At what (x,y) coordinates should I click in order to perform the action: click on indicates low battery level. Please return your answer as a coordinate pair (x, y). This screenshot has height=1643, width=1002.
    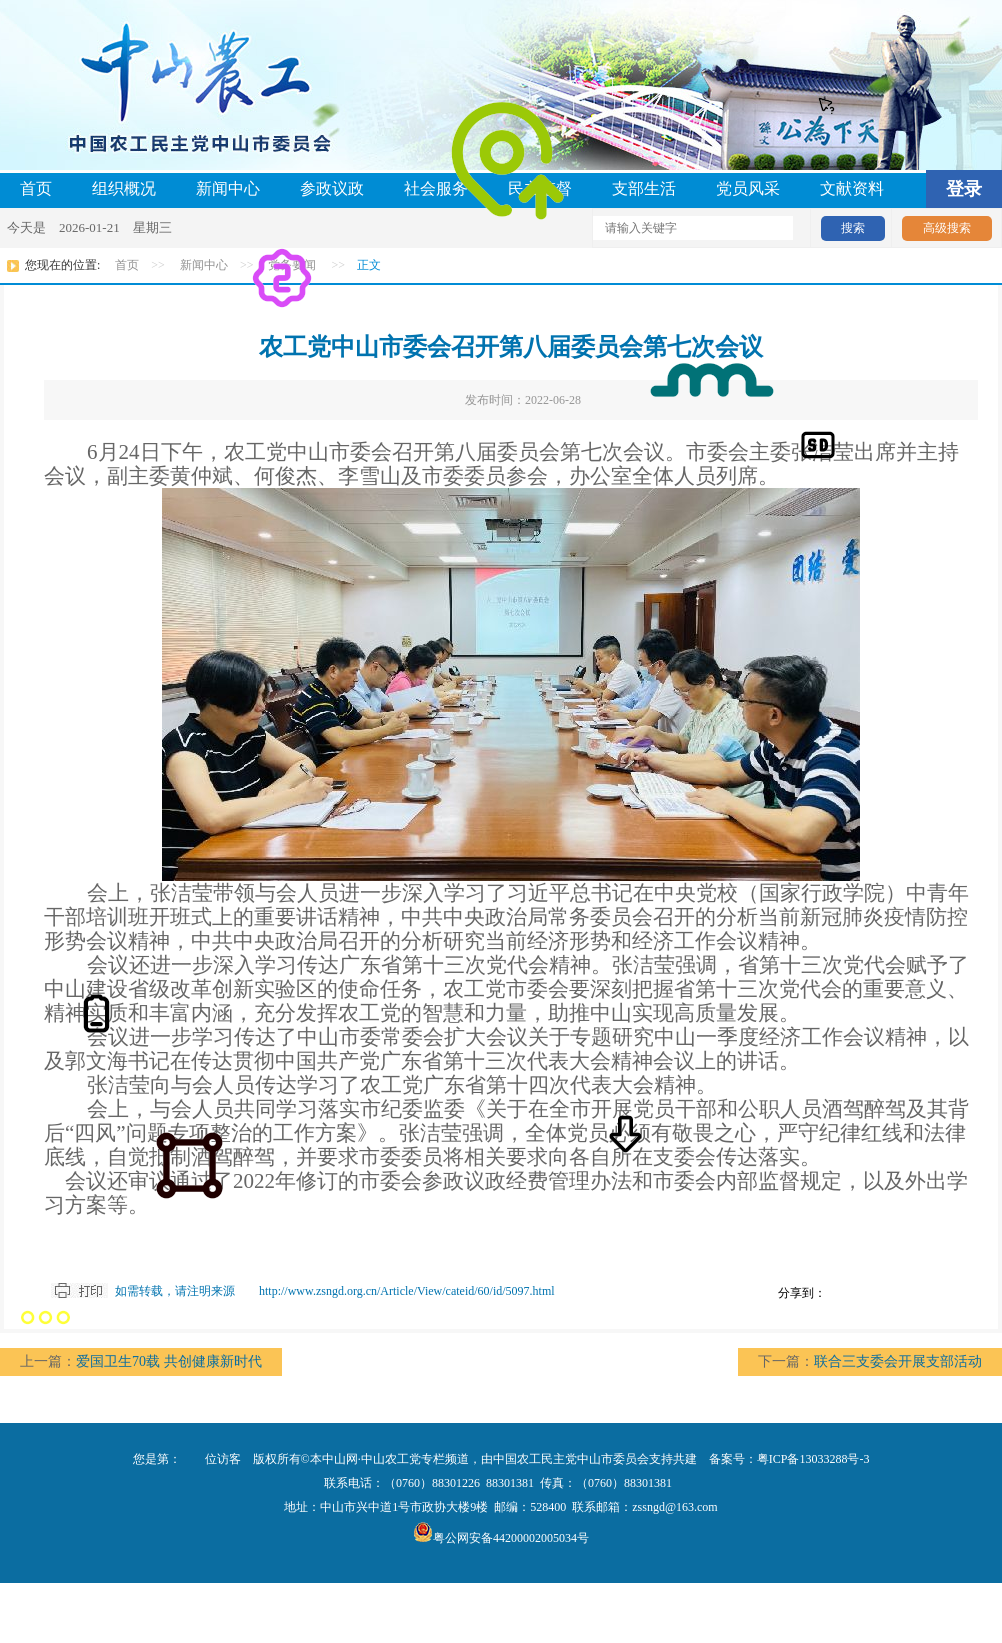
    Looking at the image, I should click on (96, 1013).